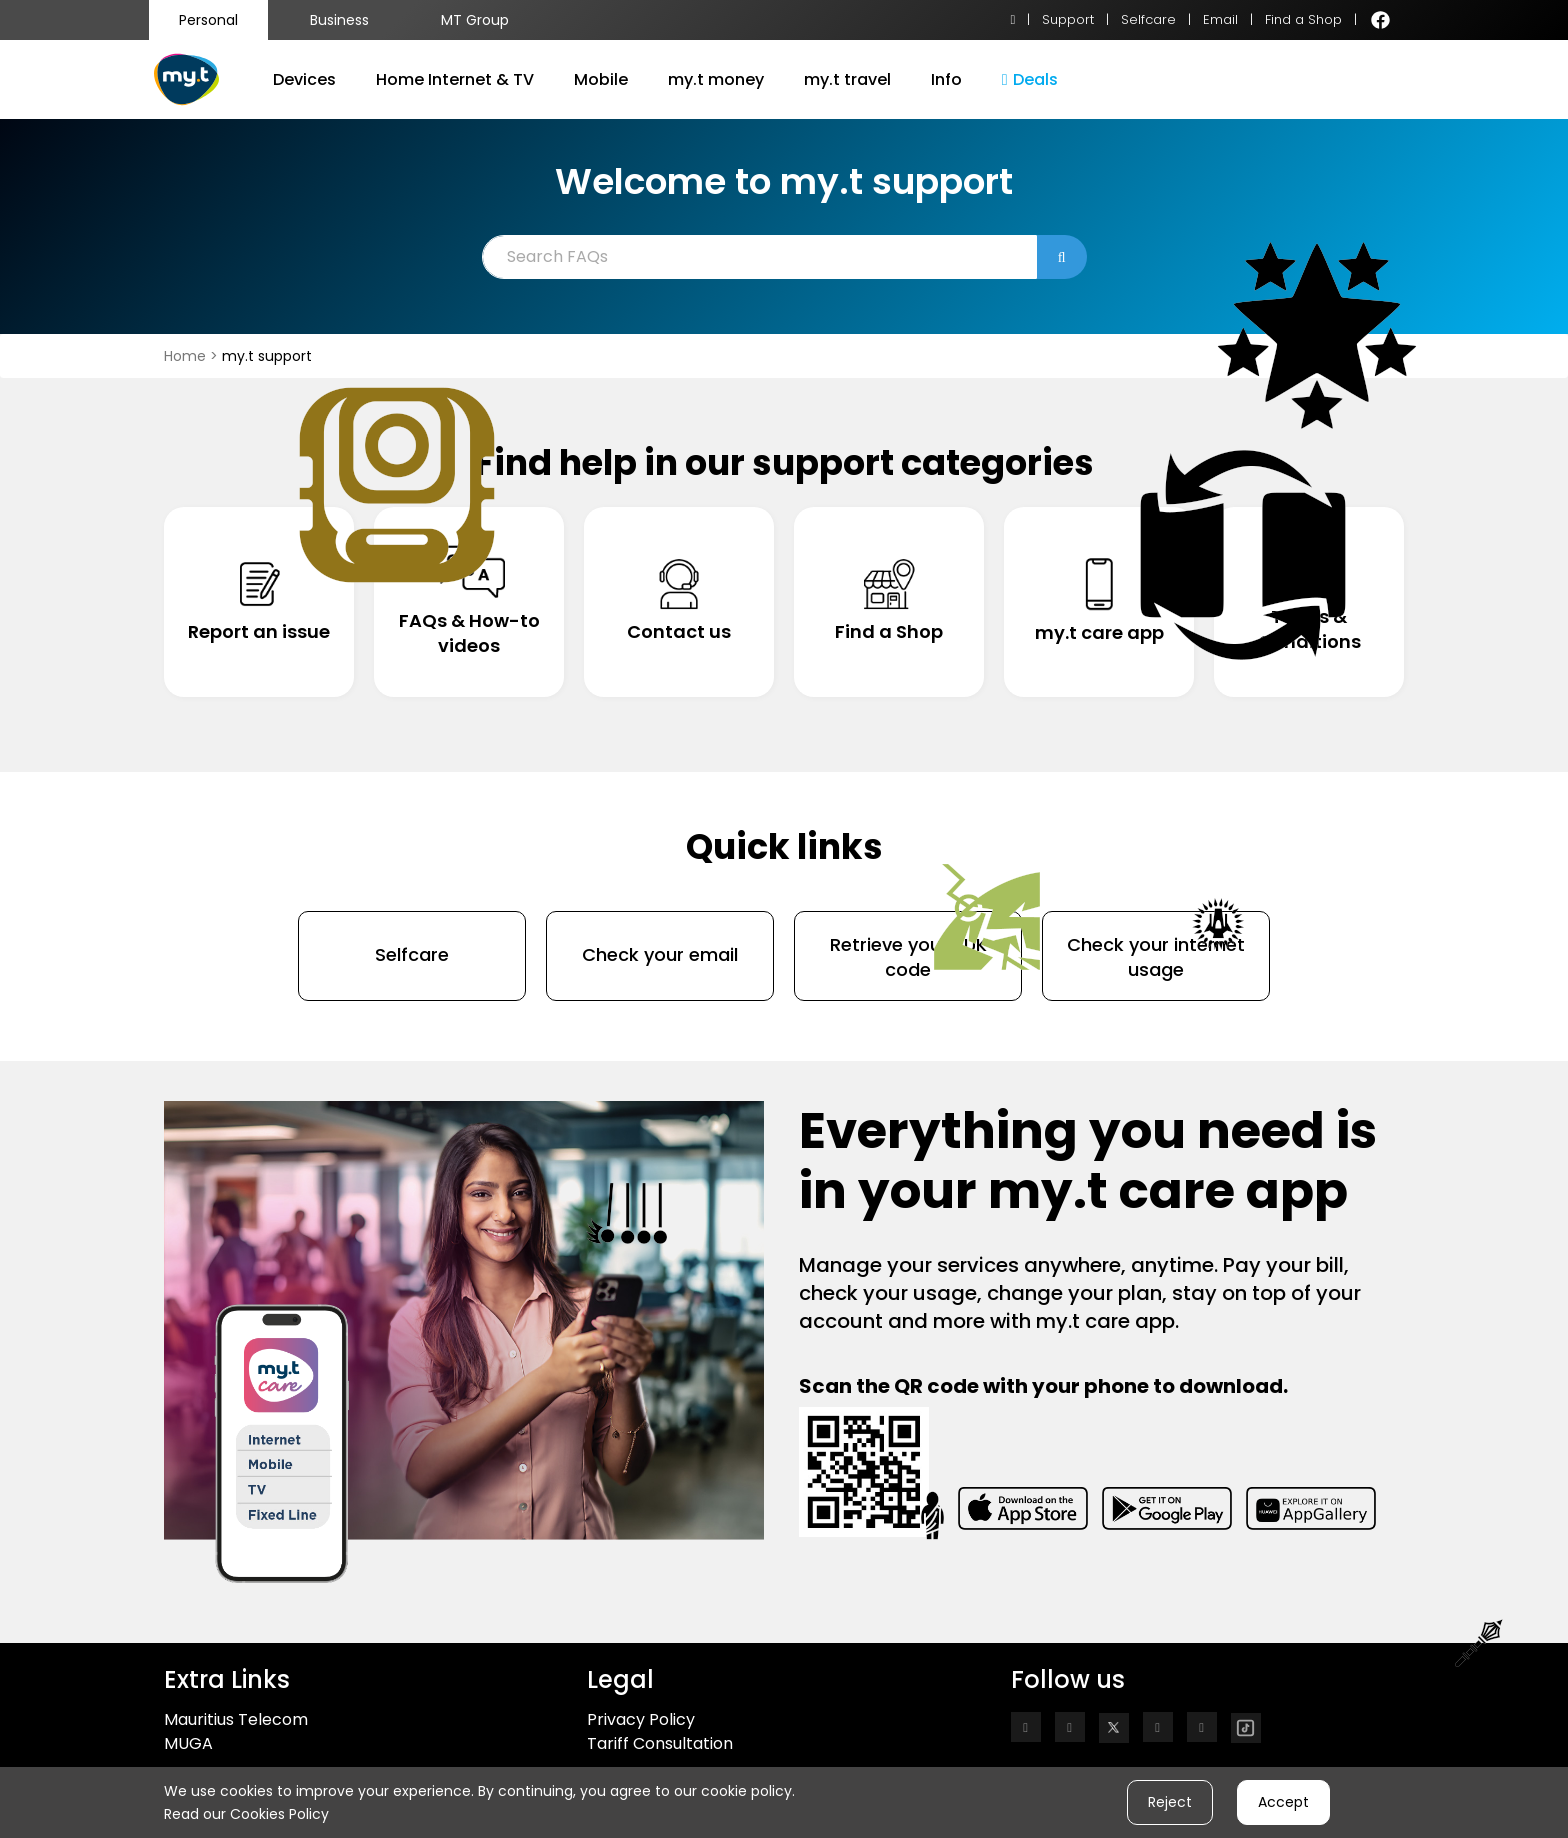 This screenshot has width=1568, height=1838. I want to click on swap or exchange cards, so click(1243, 555).